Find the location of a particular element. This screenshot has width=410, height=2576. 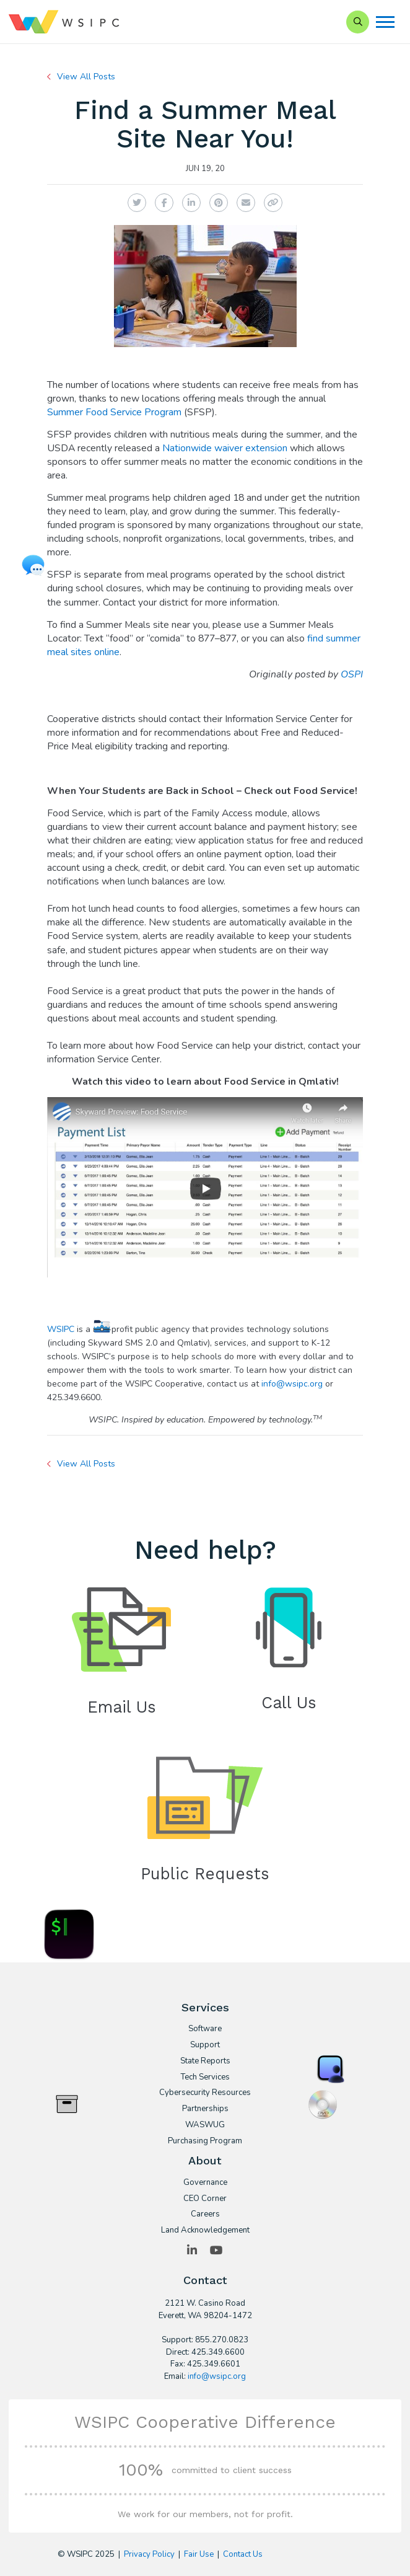

access archived emails is located at coordinates (67, 2104).